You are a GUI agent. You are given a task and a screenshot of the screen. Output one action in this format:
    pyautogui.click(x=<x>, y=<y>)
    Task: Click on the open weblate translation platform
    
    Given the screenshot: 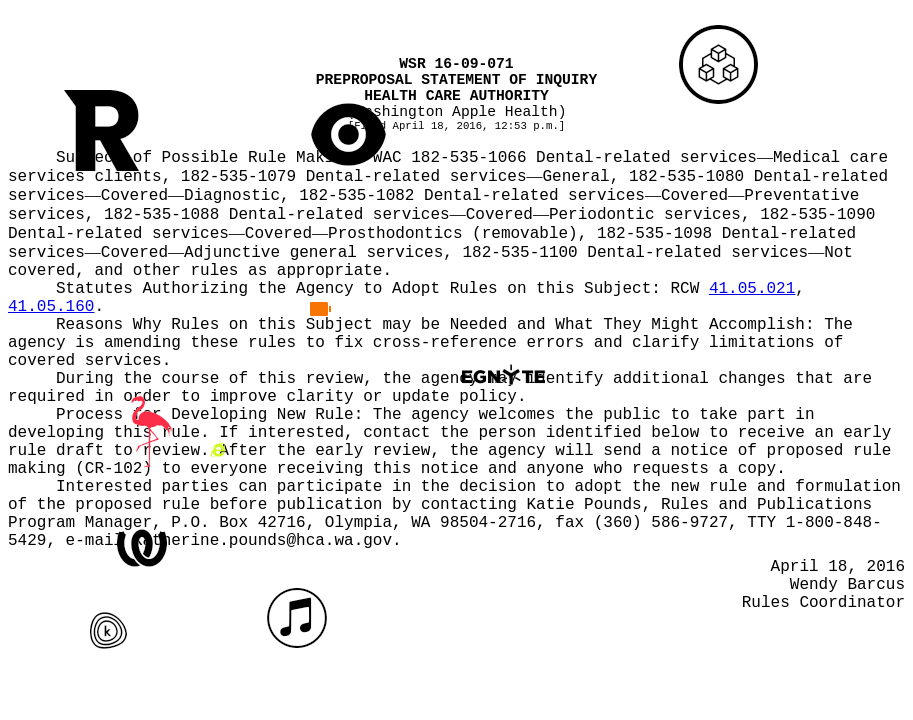 What is the action you would take?
    pyautogui.click(x=142, y=548)
    